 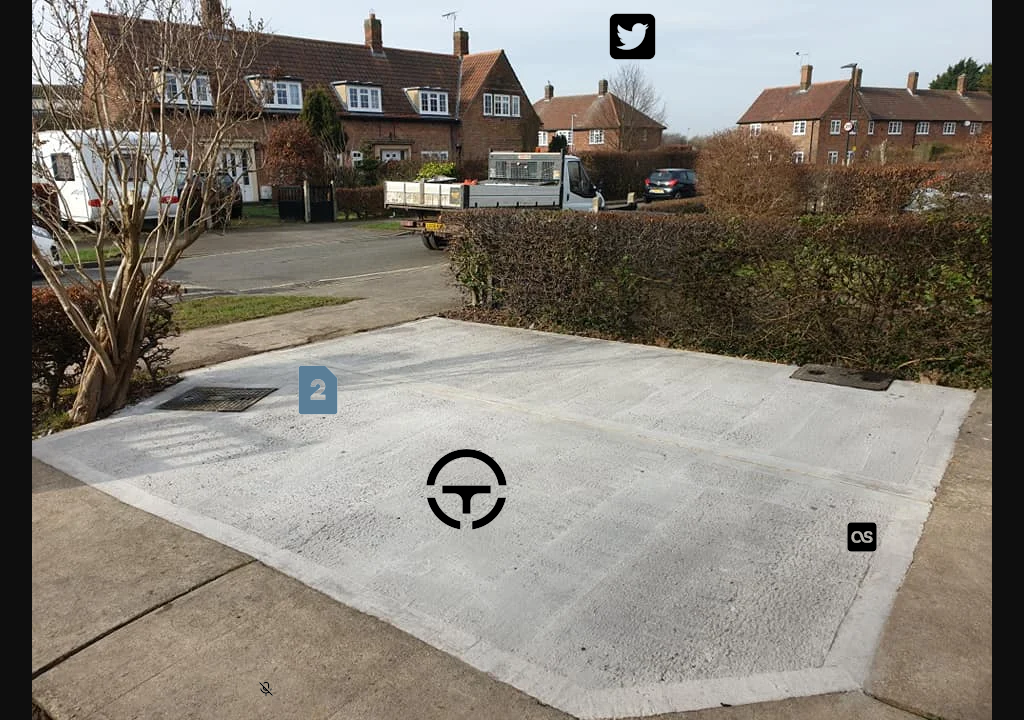 I want to click on mute your microphone, so click(x=266, y=689).